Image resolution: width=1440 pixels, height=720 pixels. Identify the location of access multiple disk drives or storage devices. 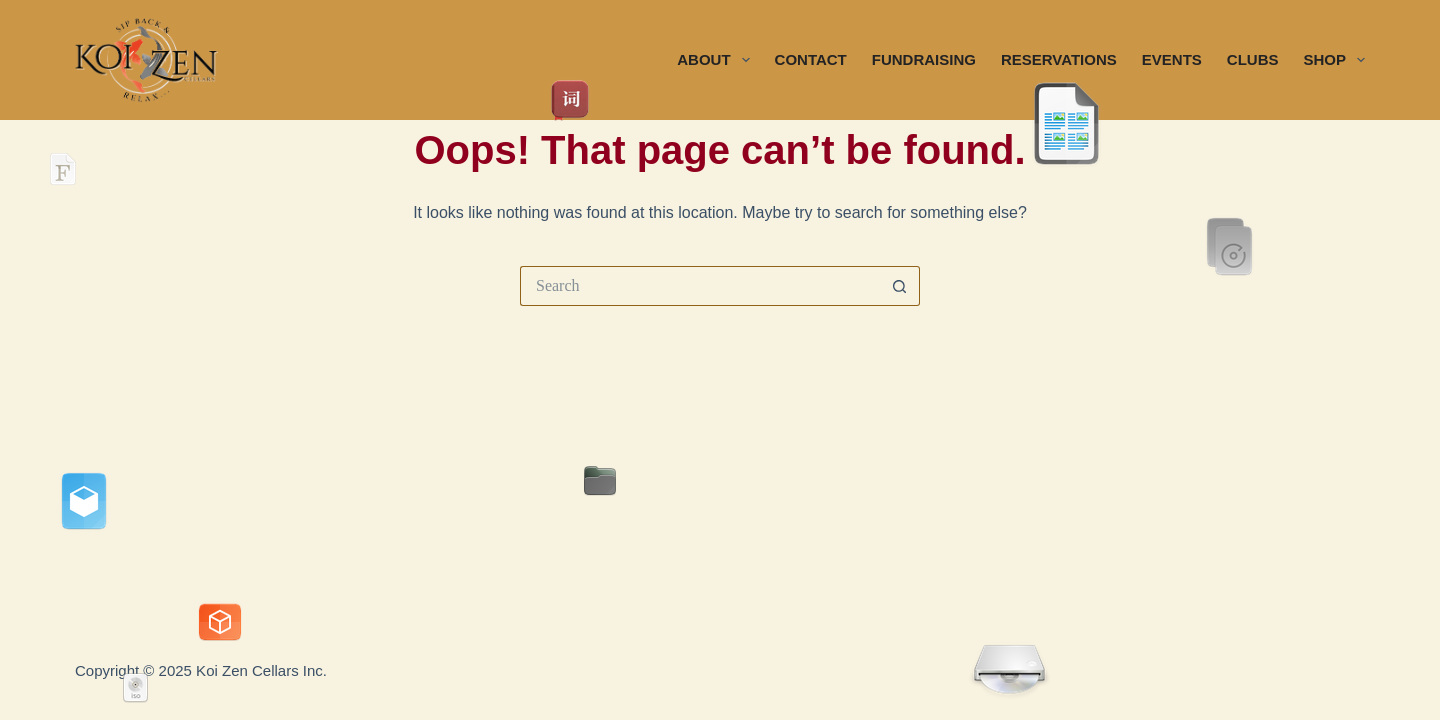
(1229, 246).